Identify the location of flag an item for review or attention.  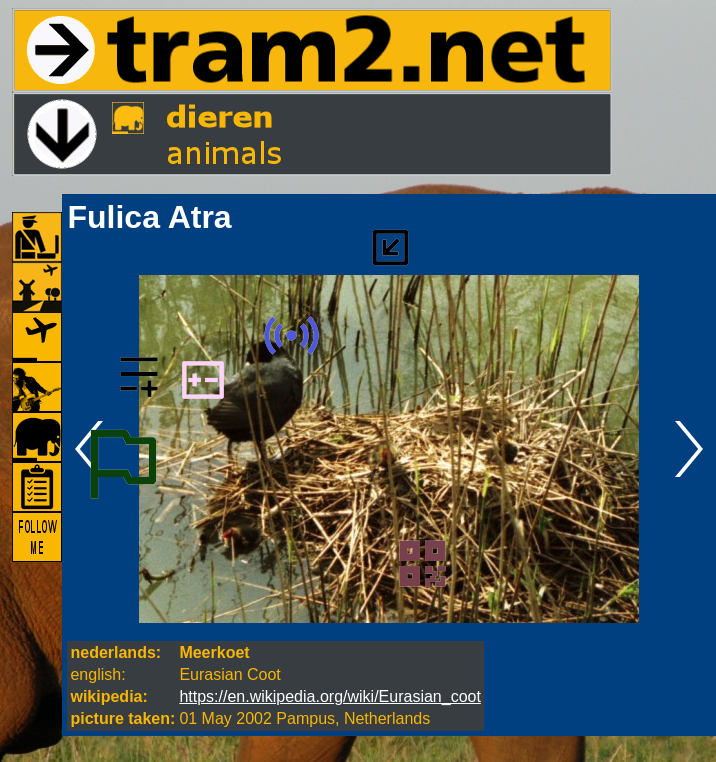
(123, 462).